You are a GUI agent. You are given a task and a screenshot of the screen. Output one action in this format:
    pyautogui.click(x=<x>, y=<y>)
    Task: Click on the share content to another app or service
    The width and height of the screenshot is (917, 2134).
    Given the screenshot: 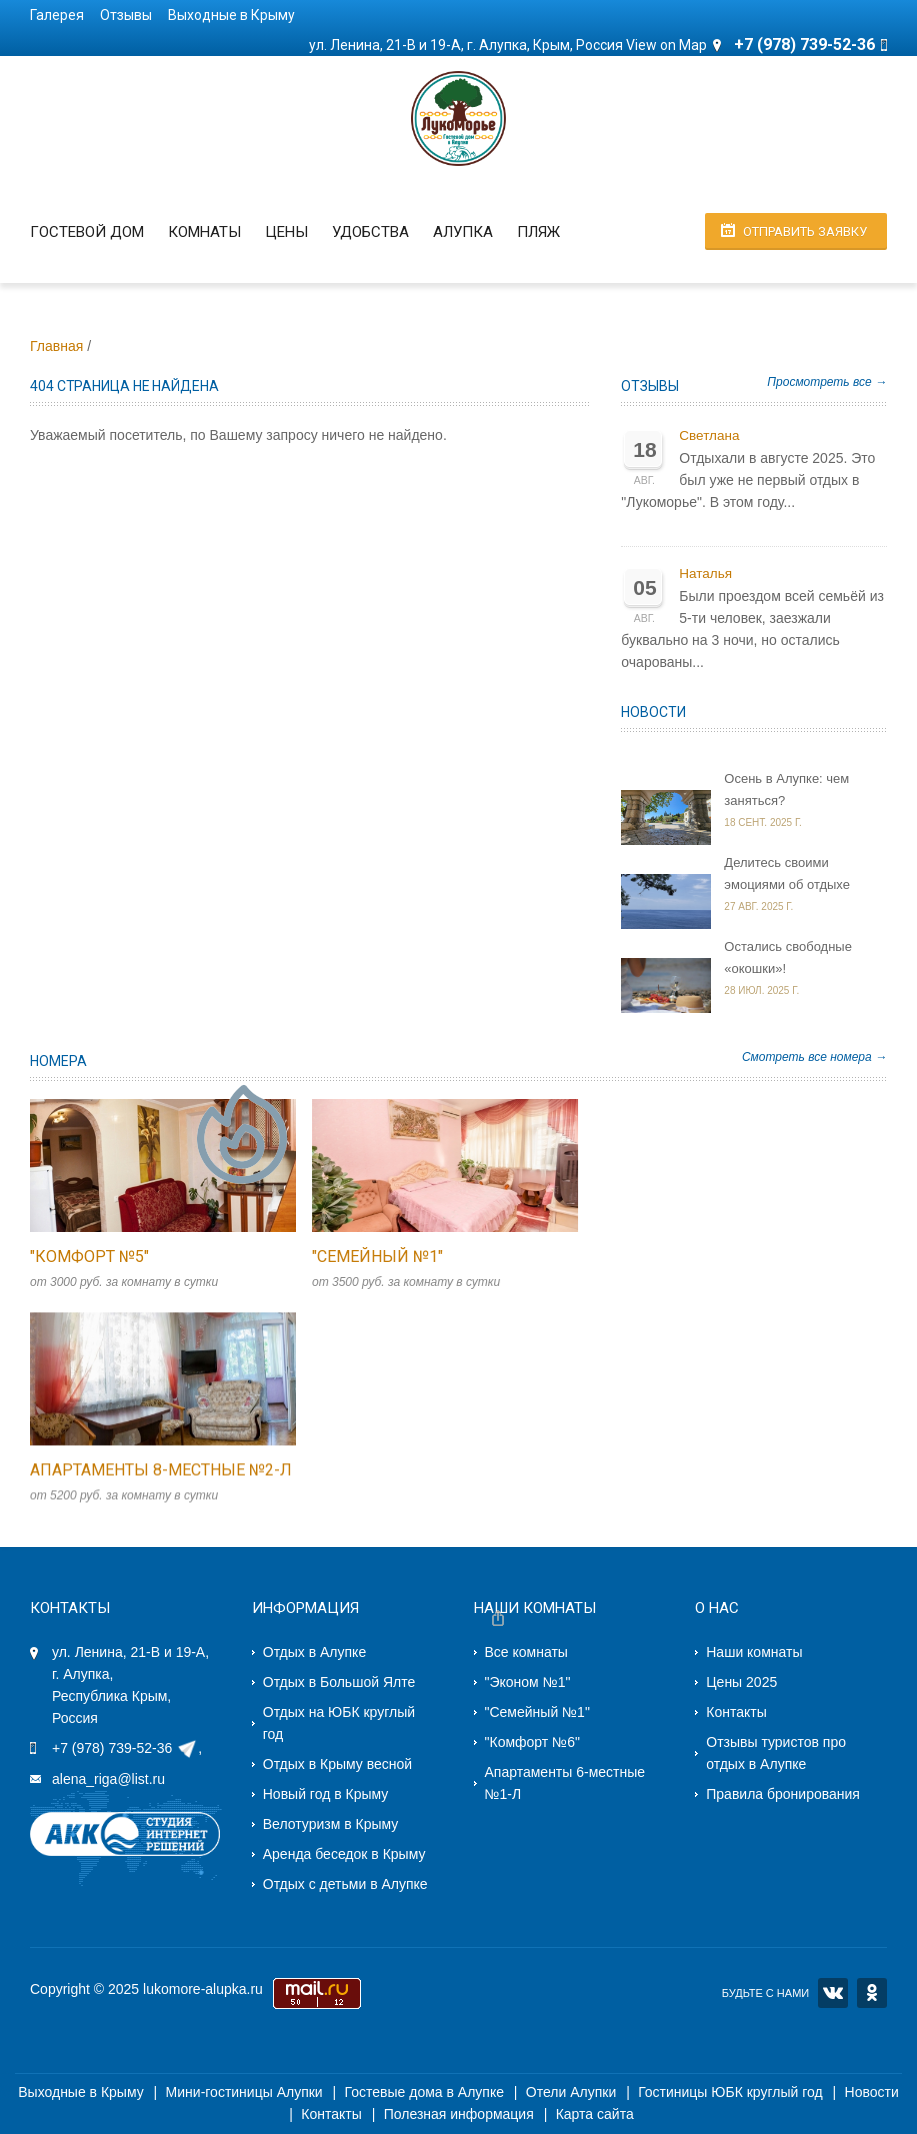 What is the action you would take?
    pyautogui.click(x=498, y=1618)
    